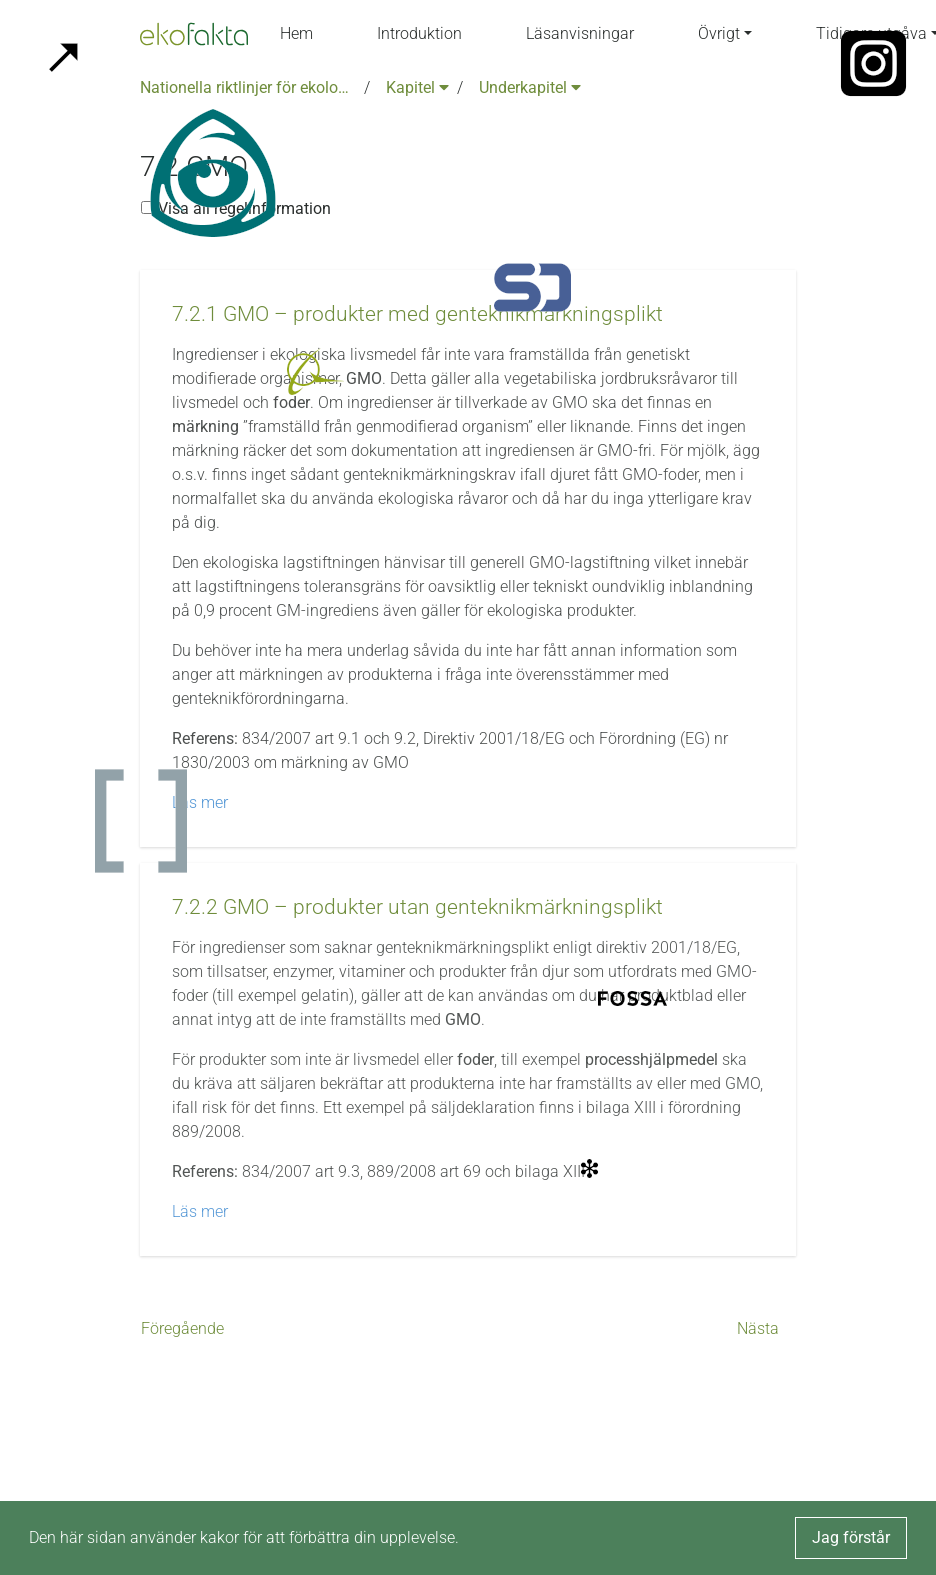  What do you see at coordinates (873, 63) in the screenshot?
I see `open Instagram app` at bounding box center [873, 63].